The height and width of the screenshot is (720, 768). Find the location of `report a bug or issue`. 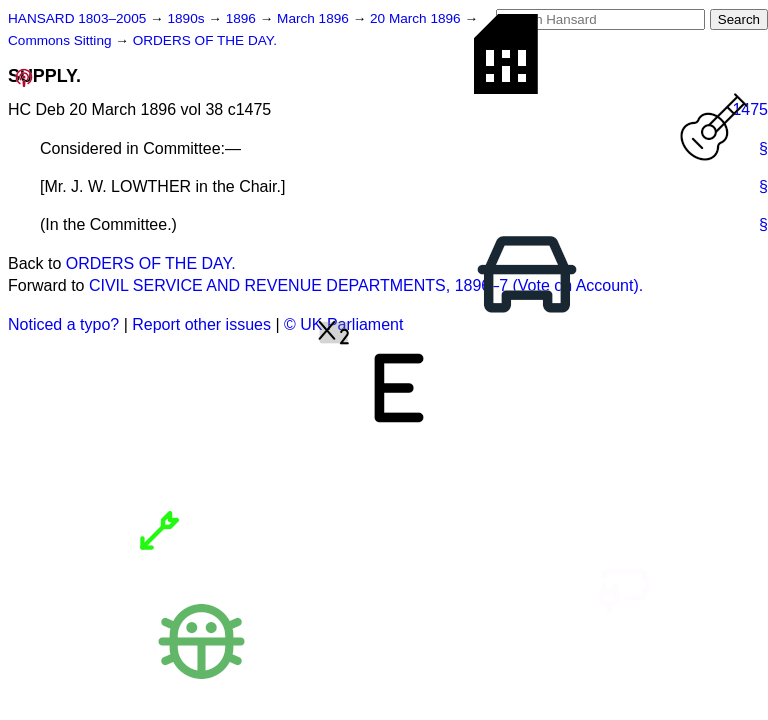

report a bug or issue is located at coordinates (201, 641).